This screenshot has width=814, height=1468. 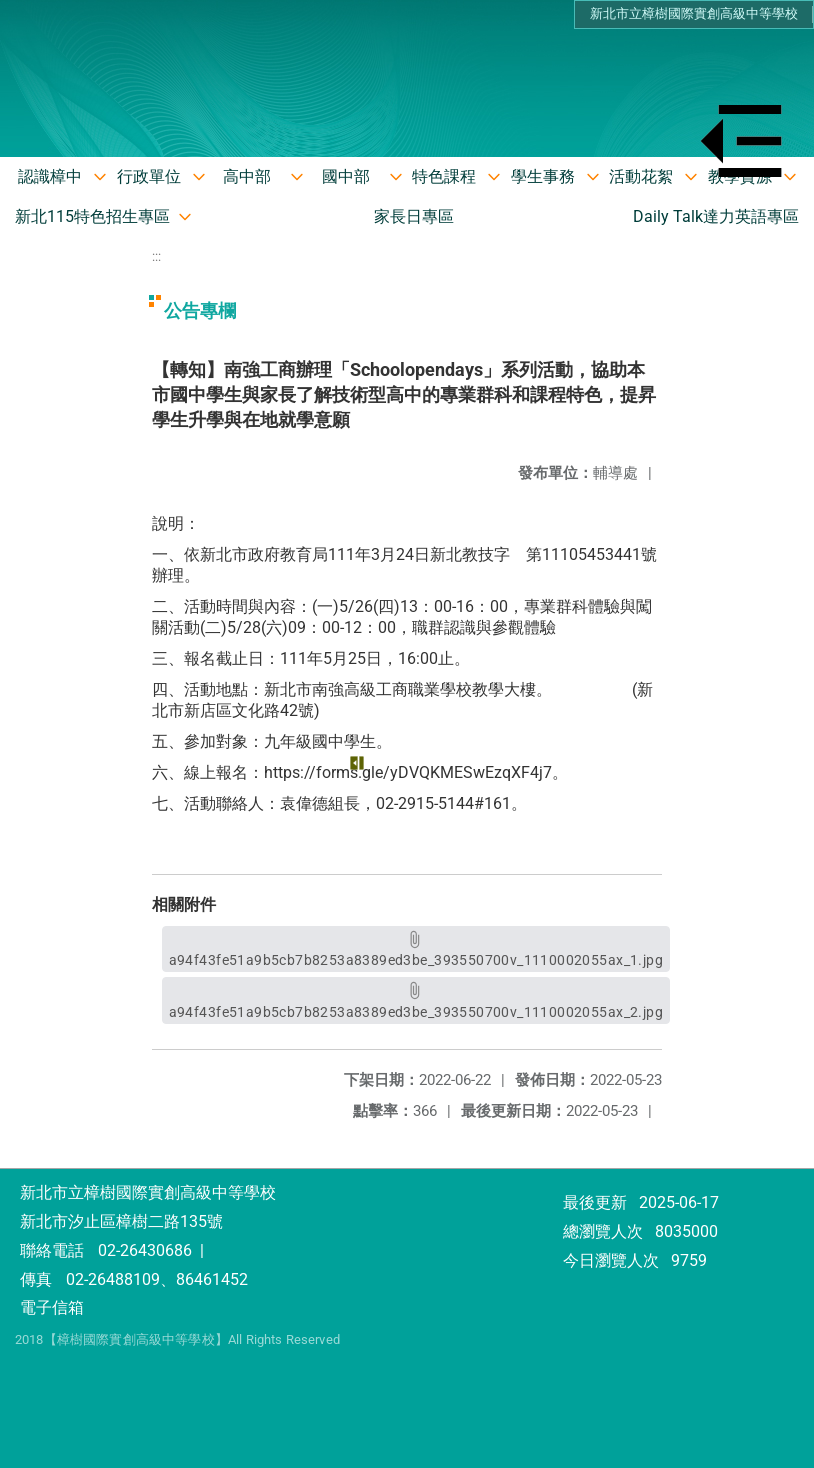 What do you see at coordinates (357, 763) in the screenshot?
I see `collapse the sidebar panel` at bounding box center [357, 763].